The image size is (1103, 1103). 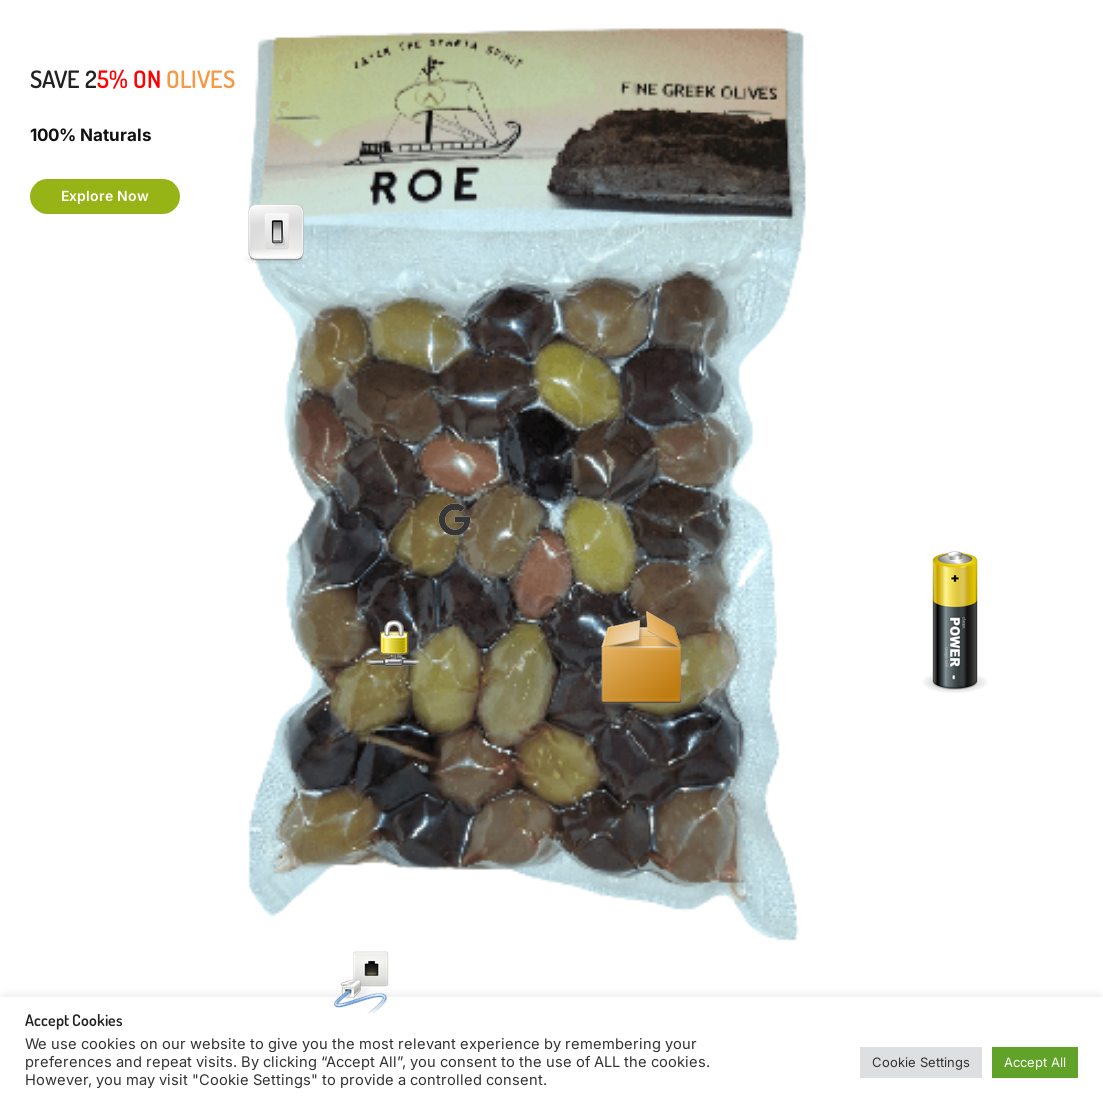 What do you see at coordinates (955, 623) in the screenshot?
I see `indicates device battery or power status` at bounding box center [955, 623].